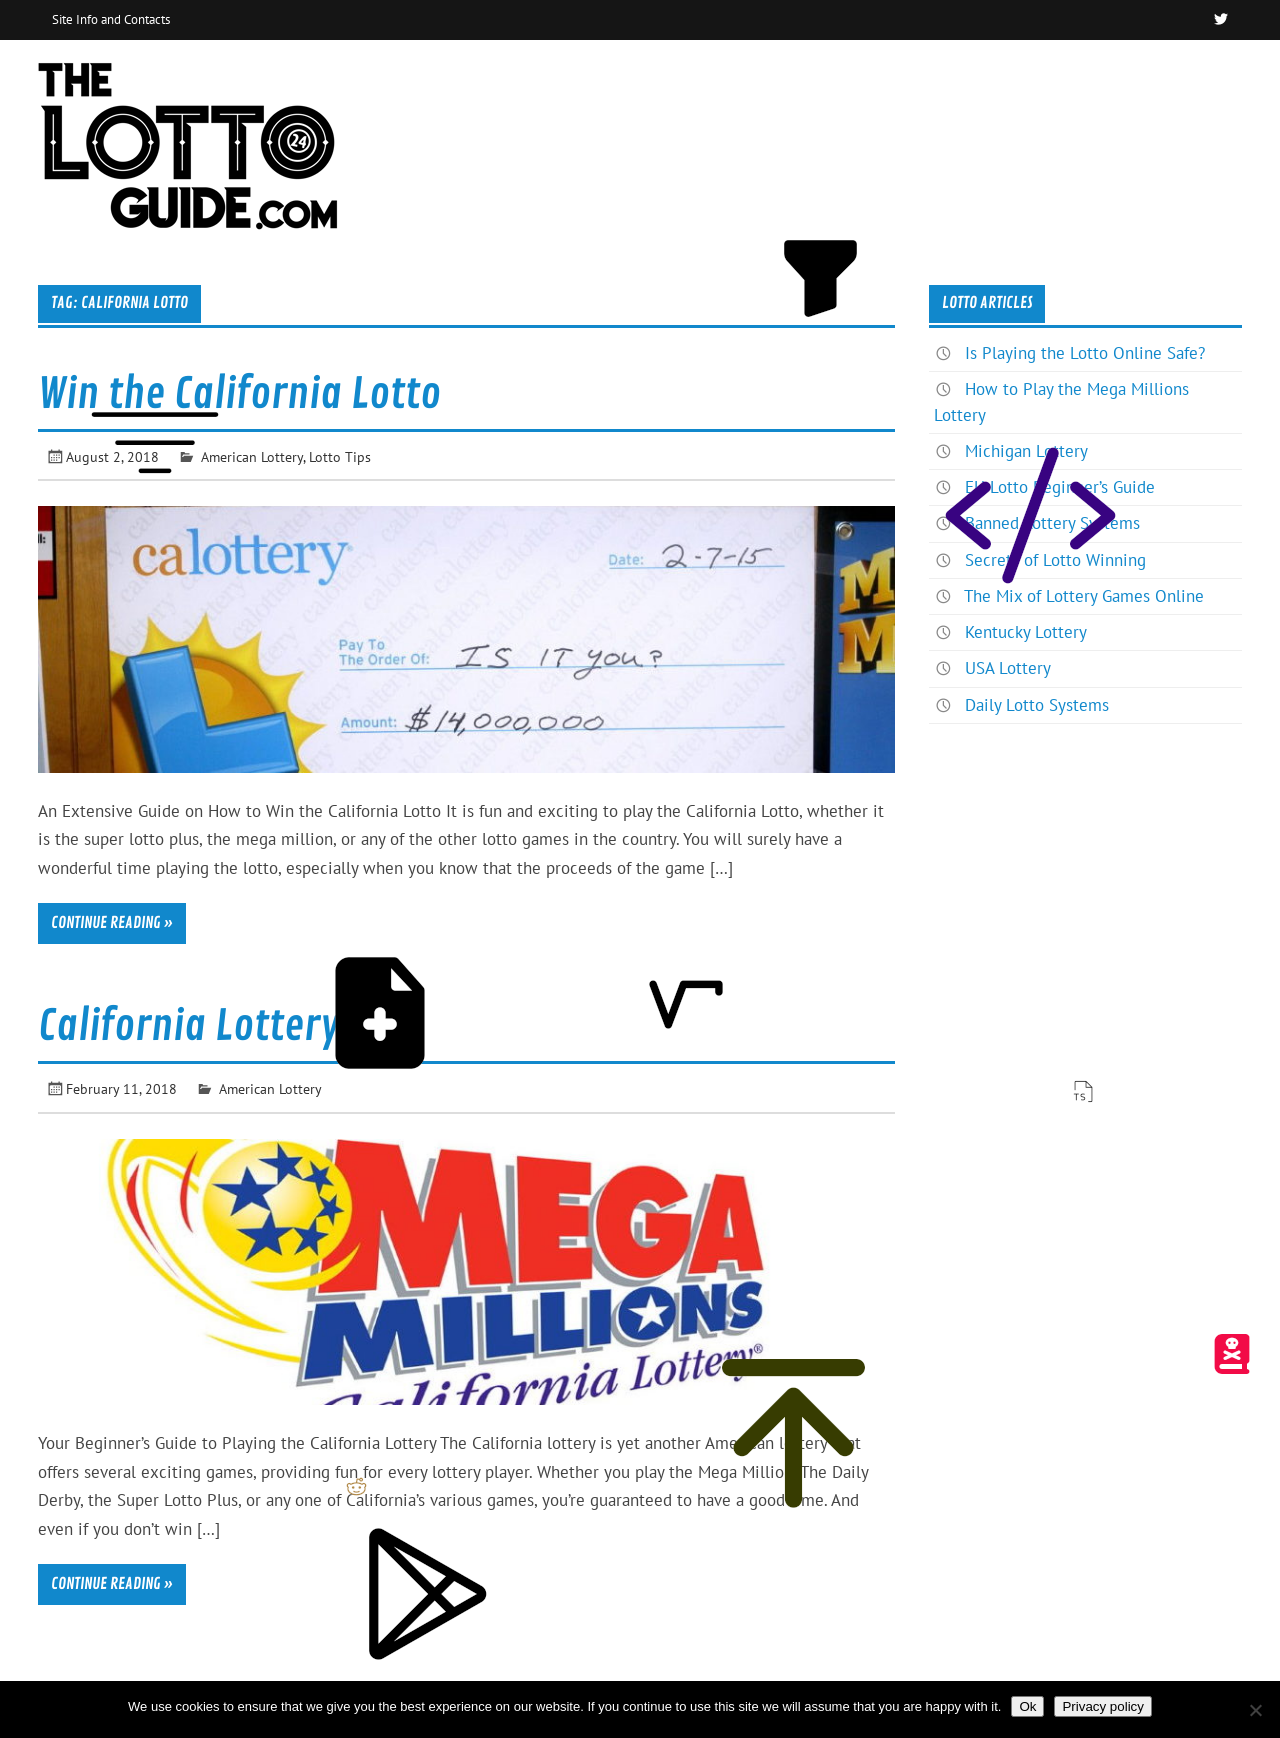 Image resolution: width=1280 pixels, height=1738 pixels. What do you see at coordinates (683, 999) in the screenshot?
I see `insert square root symbol` at bounding box center [683, 999].